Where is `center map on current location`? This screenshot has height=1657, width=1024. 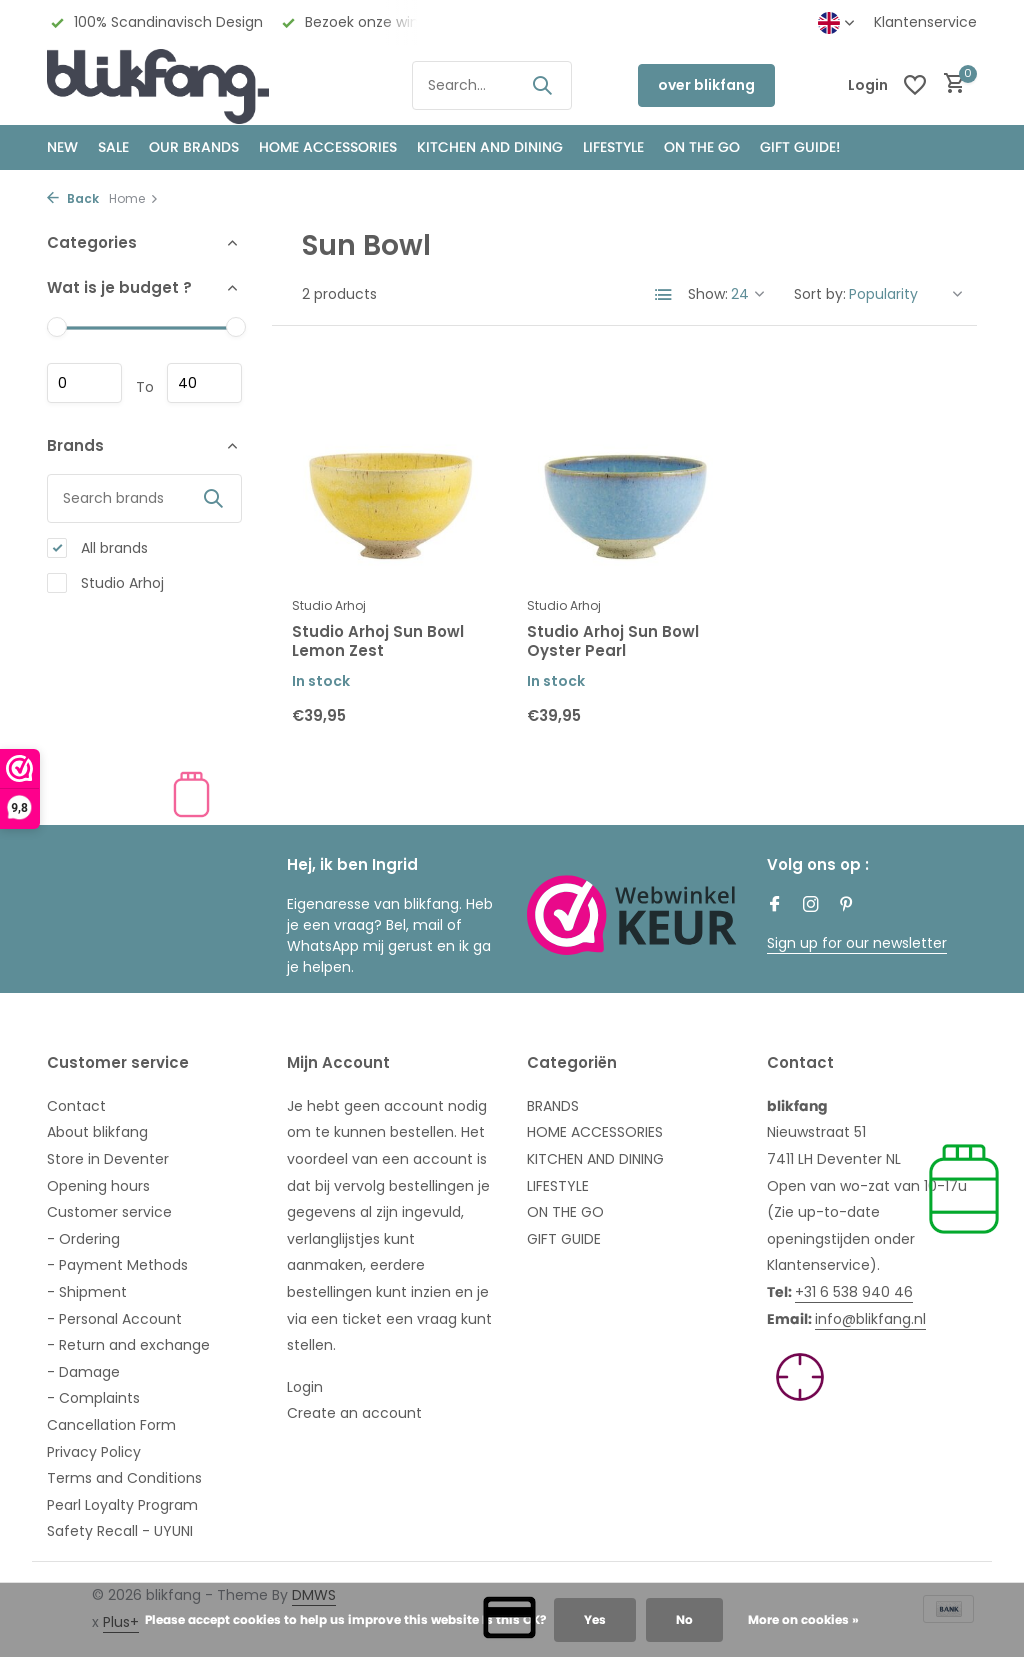 center map on current location is located at coordinates (800, 1377).